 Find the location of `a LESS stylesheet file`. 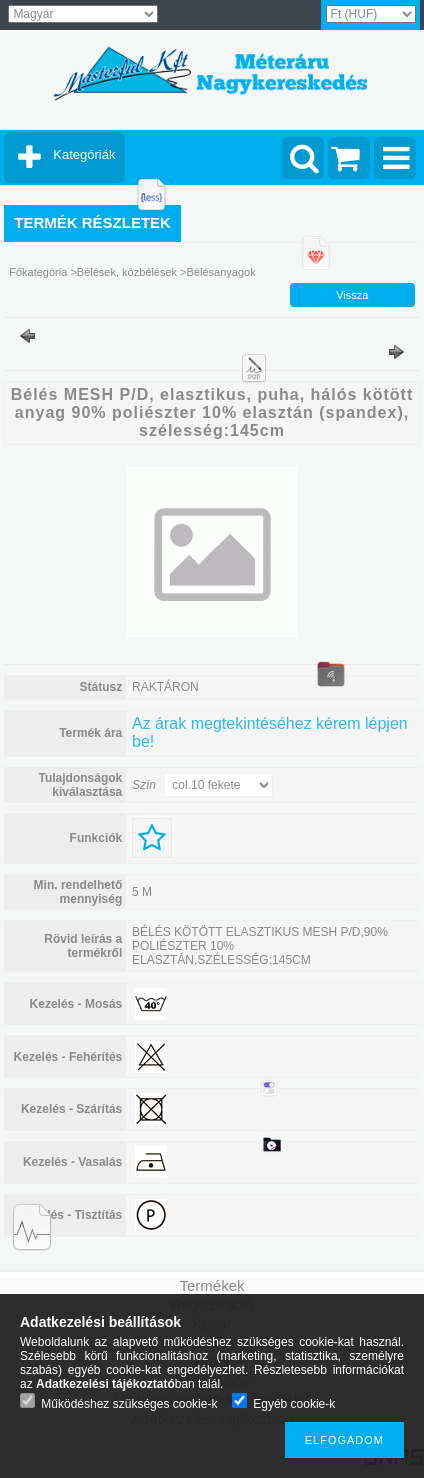

a LESS stylesheet file is located at coordinates (151, 194).